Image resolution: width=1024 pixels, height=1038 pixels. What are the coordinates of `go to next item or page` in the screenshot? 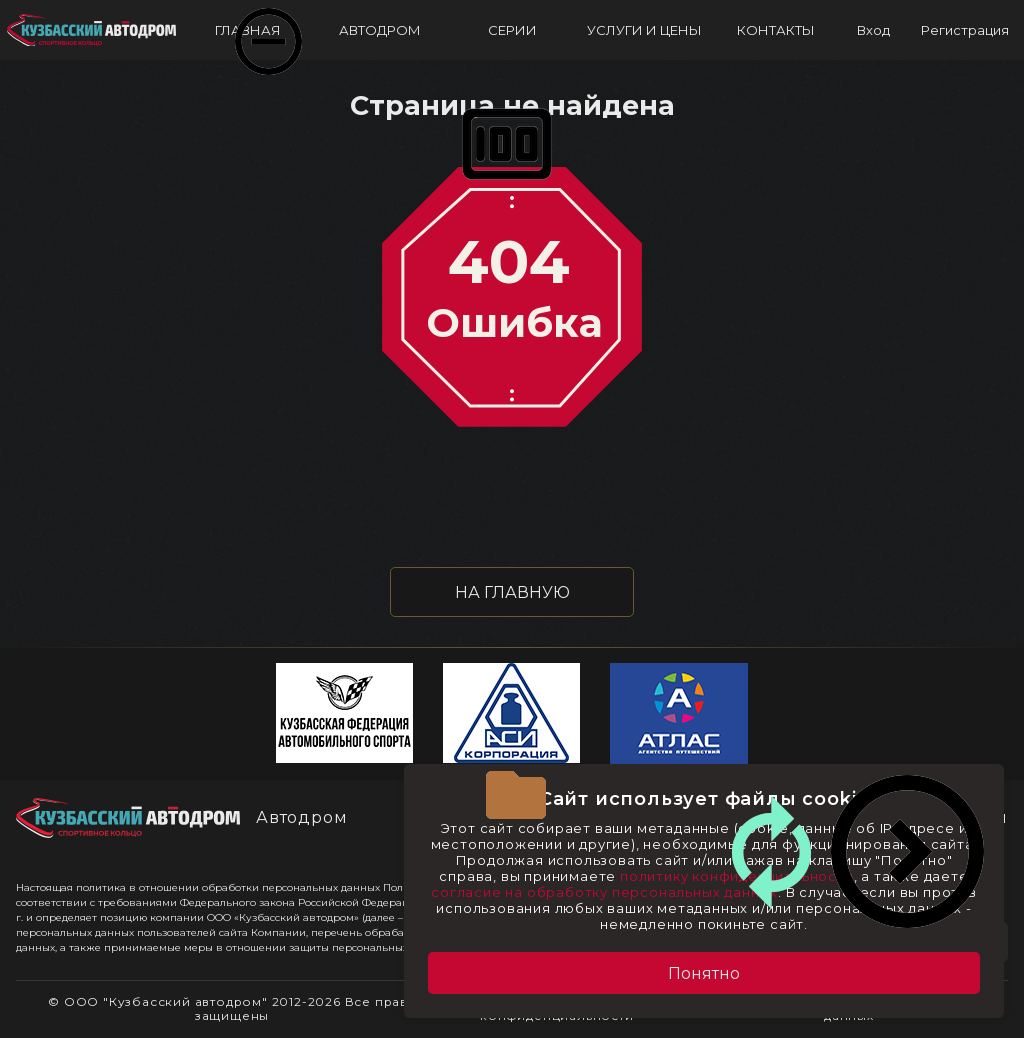 It's located at (907, 851).